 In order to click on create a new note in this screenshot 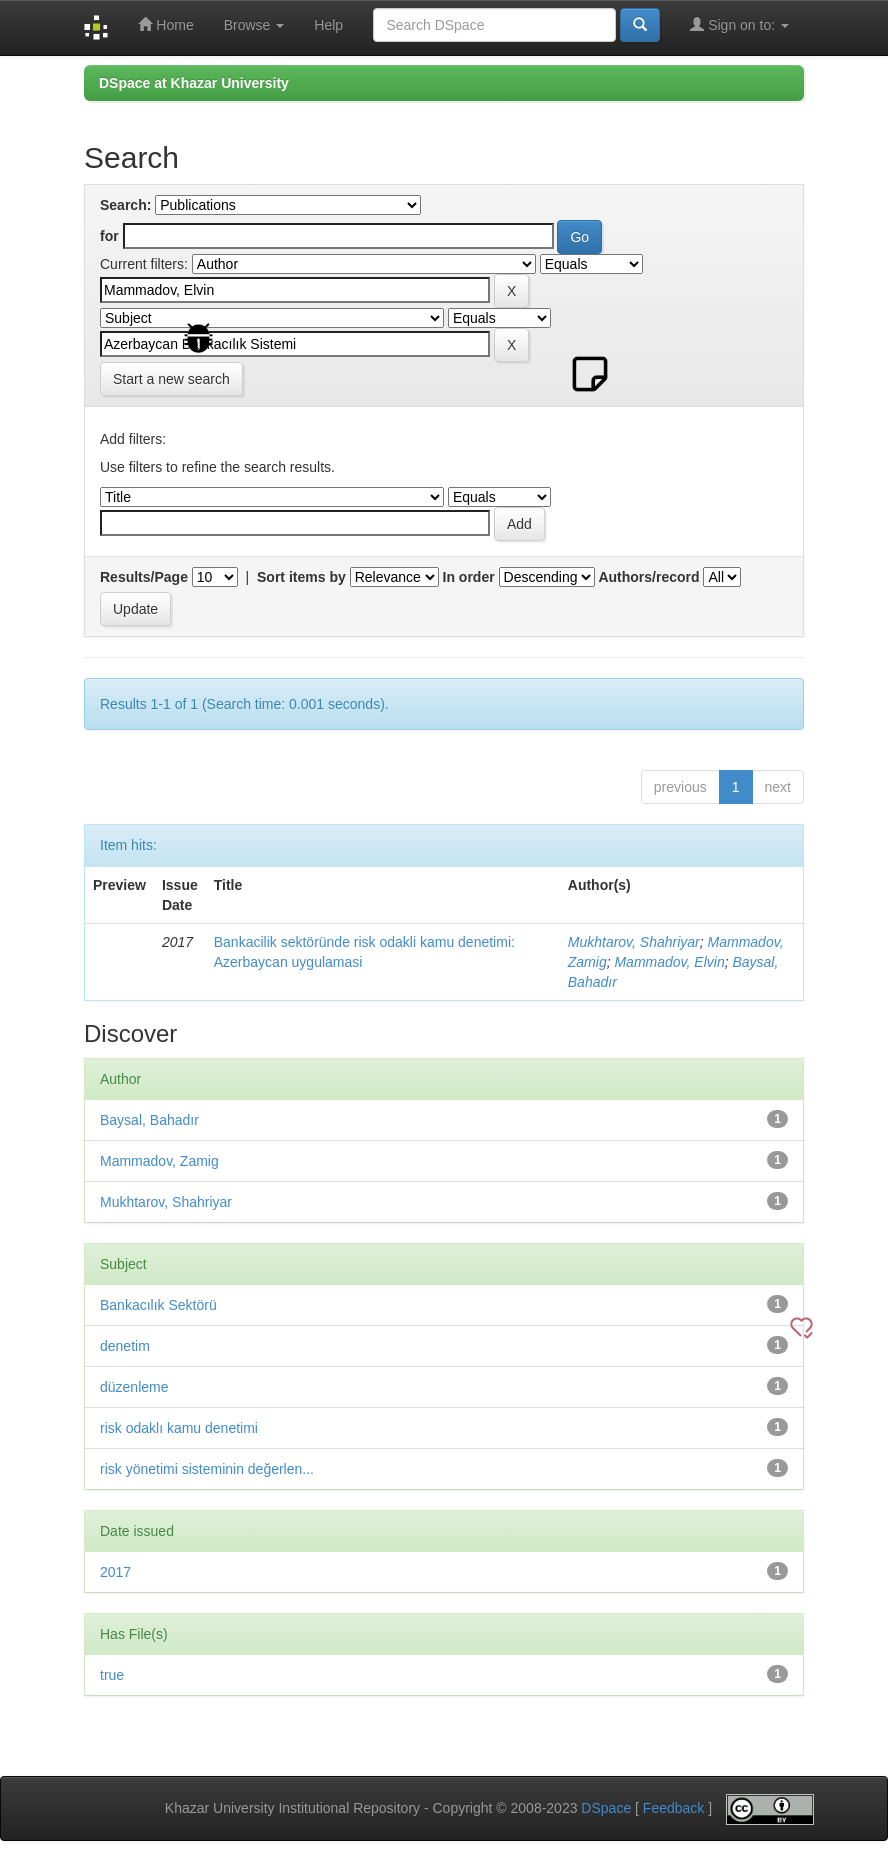, I will do `click(590, 374)`.